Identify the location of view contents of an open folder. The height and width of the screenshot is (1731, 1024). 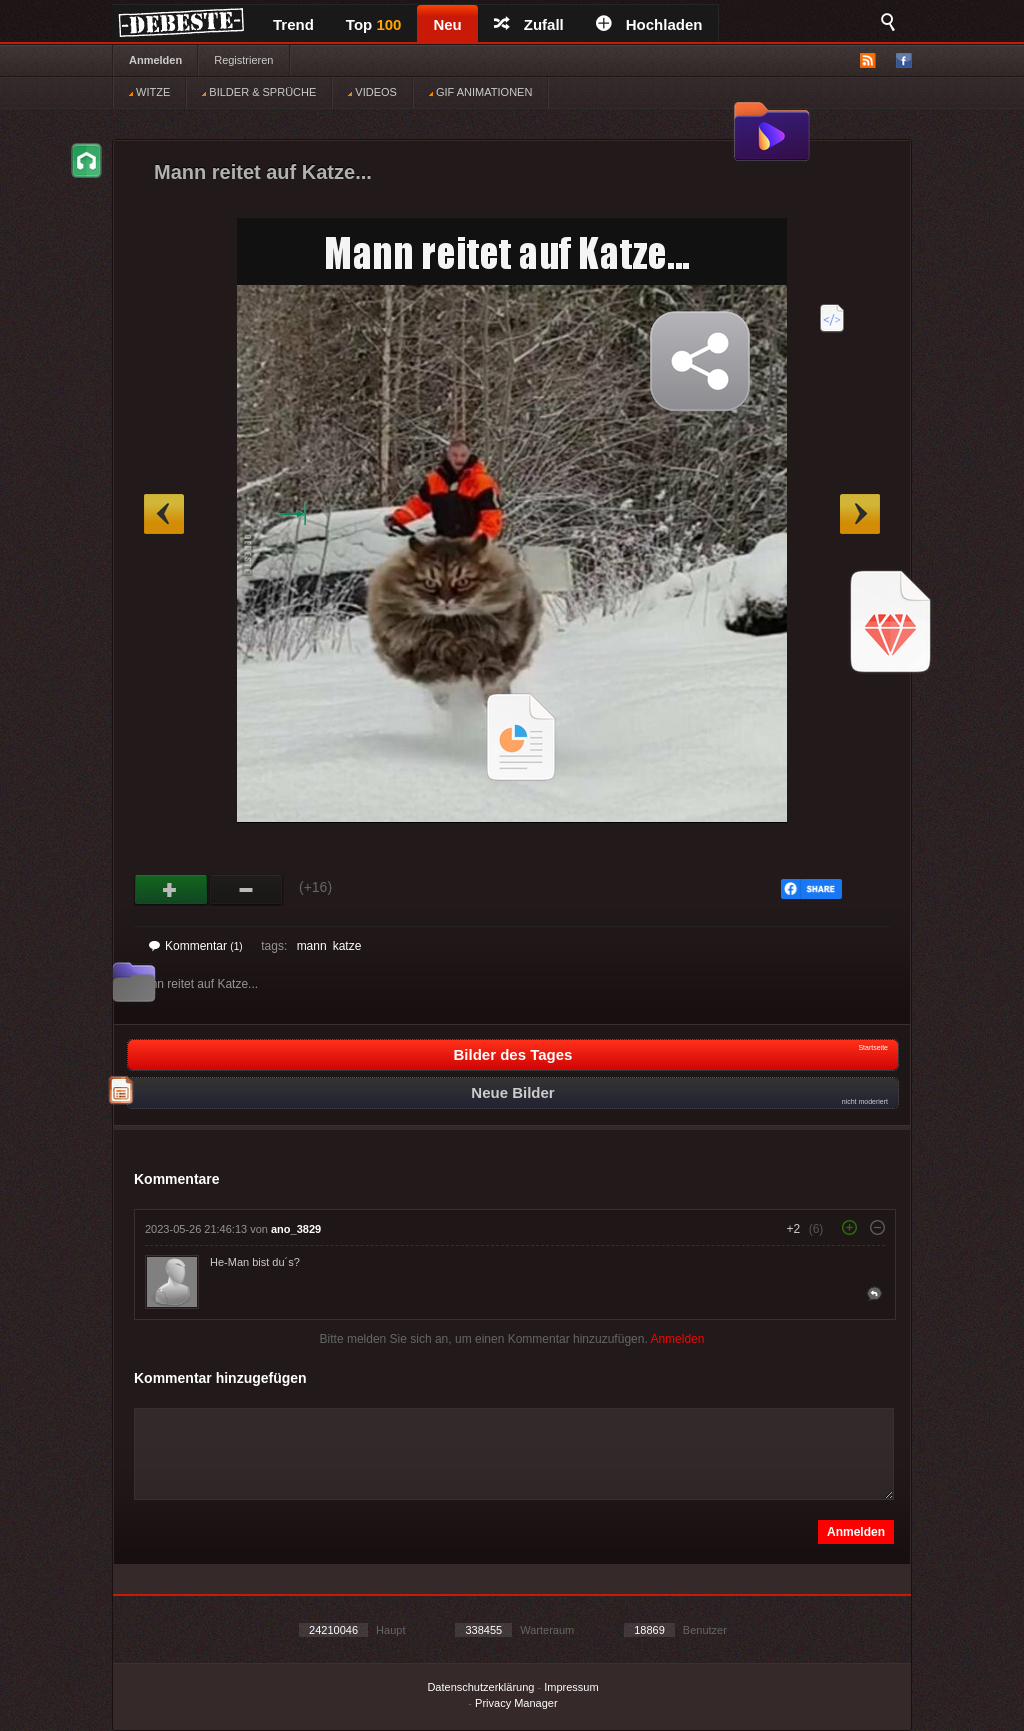
(134, 982).